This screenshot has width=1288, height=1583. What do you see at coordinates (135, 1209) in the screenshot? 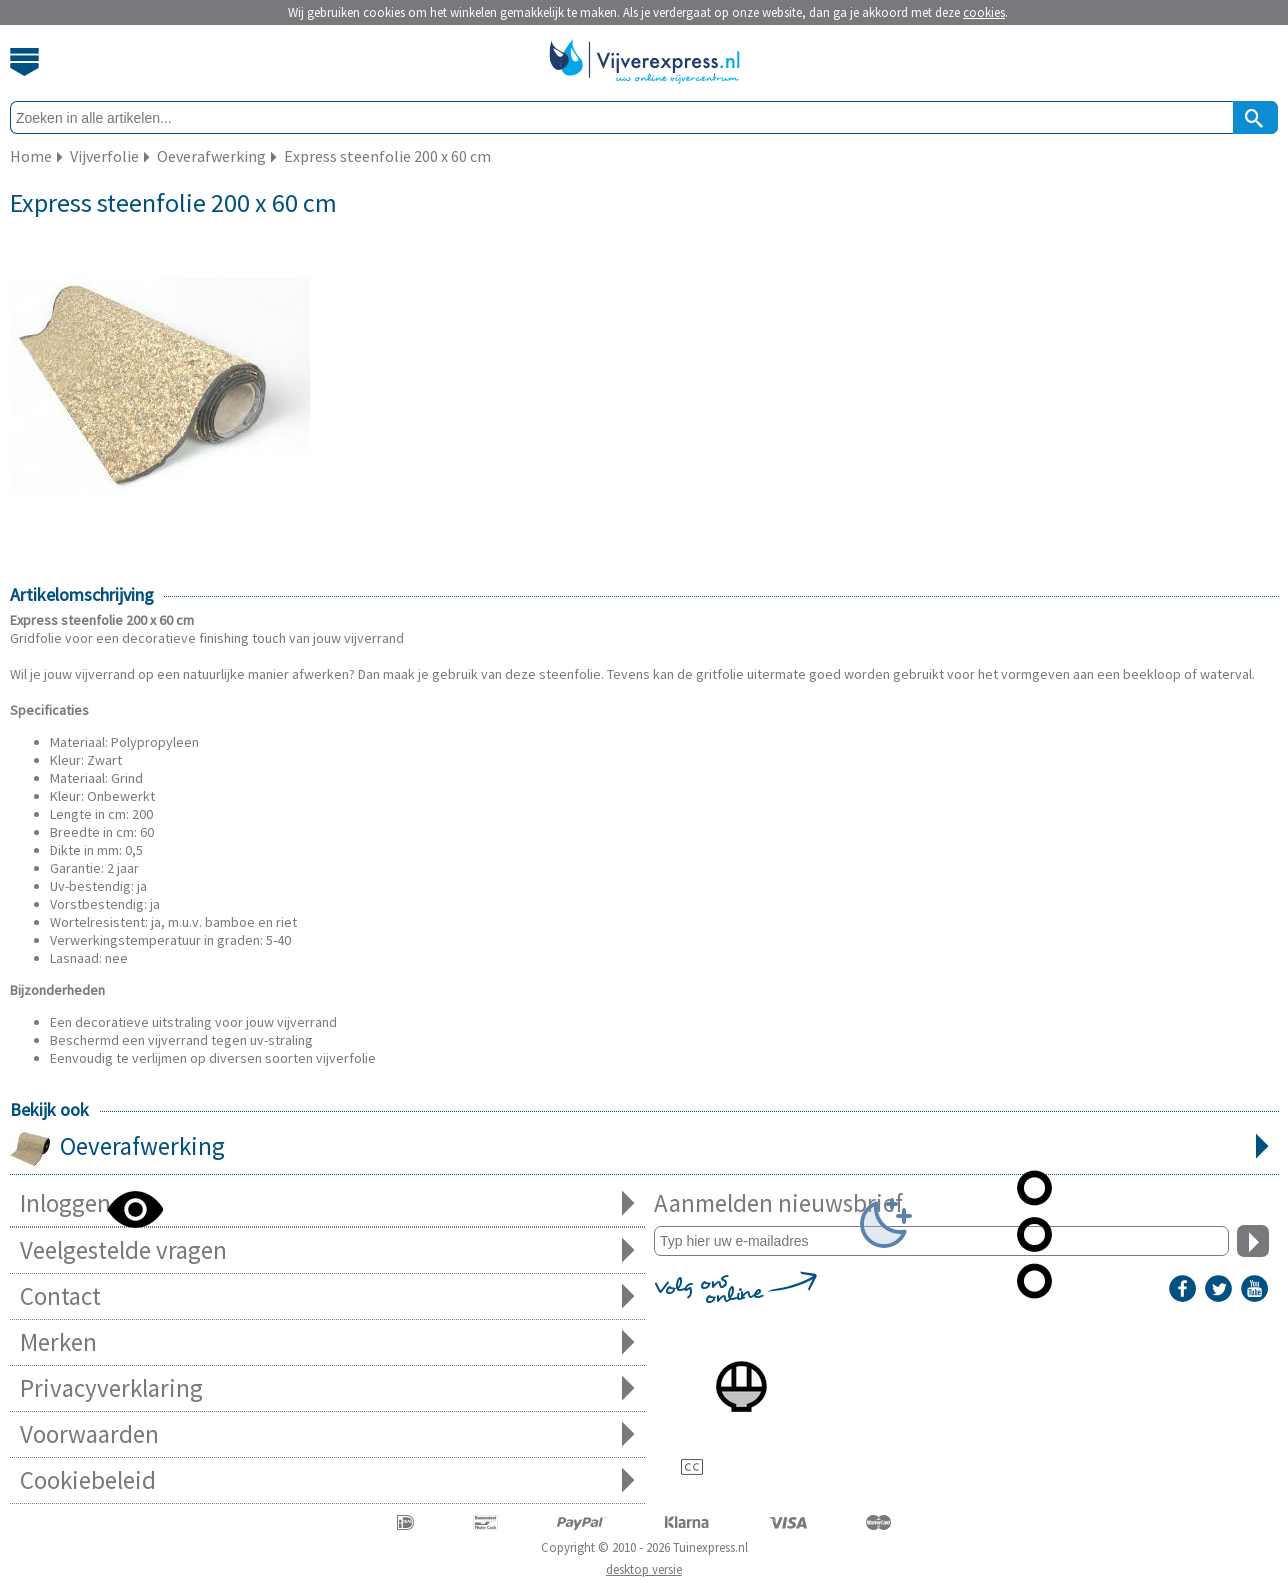
I see `view or preview content` at bounding box center [135, 1209].